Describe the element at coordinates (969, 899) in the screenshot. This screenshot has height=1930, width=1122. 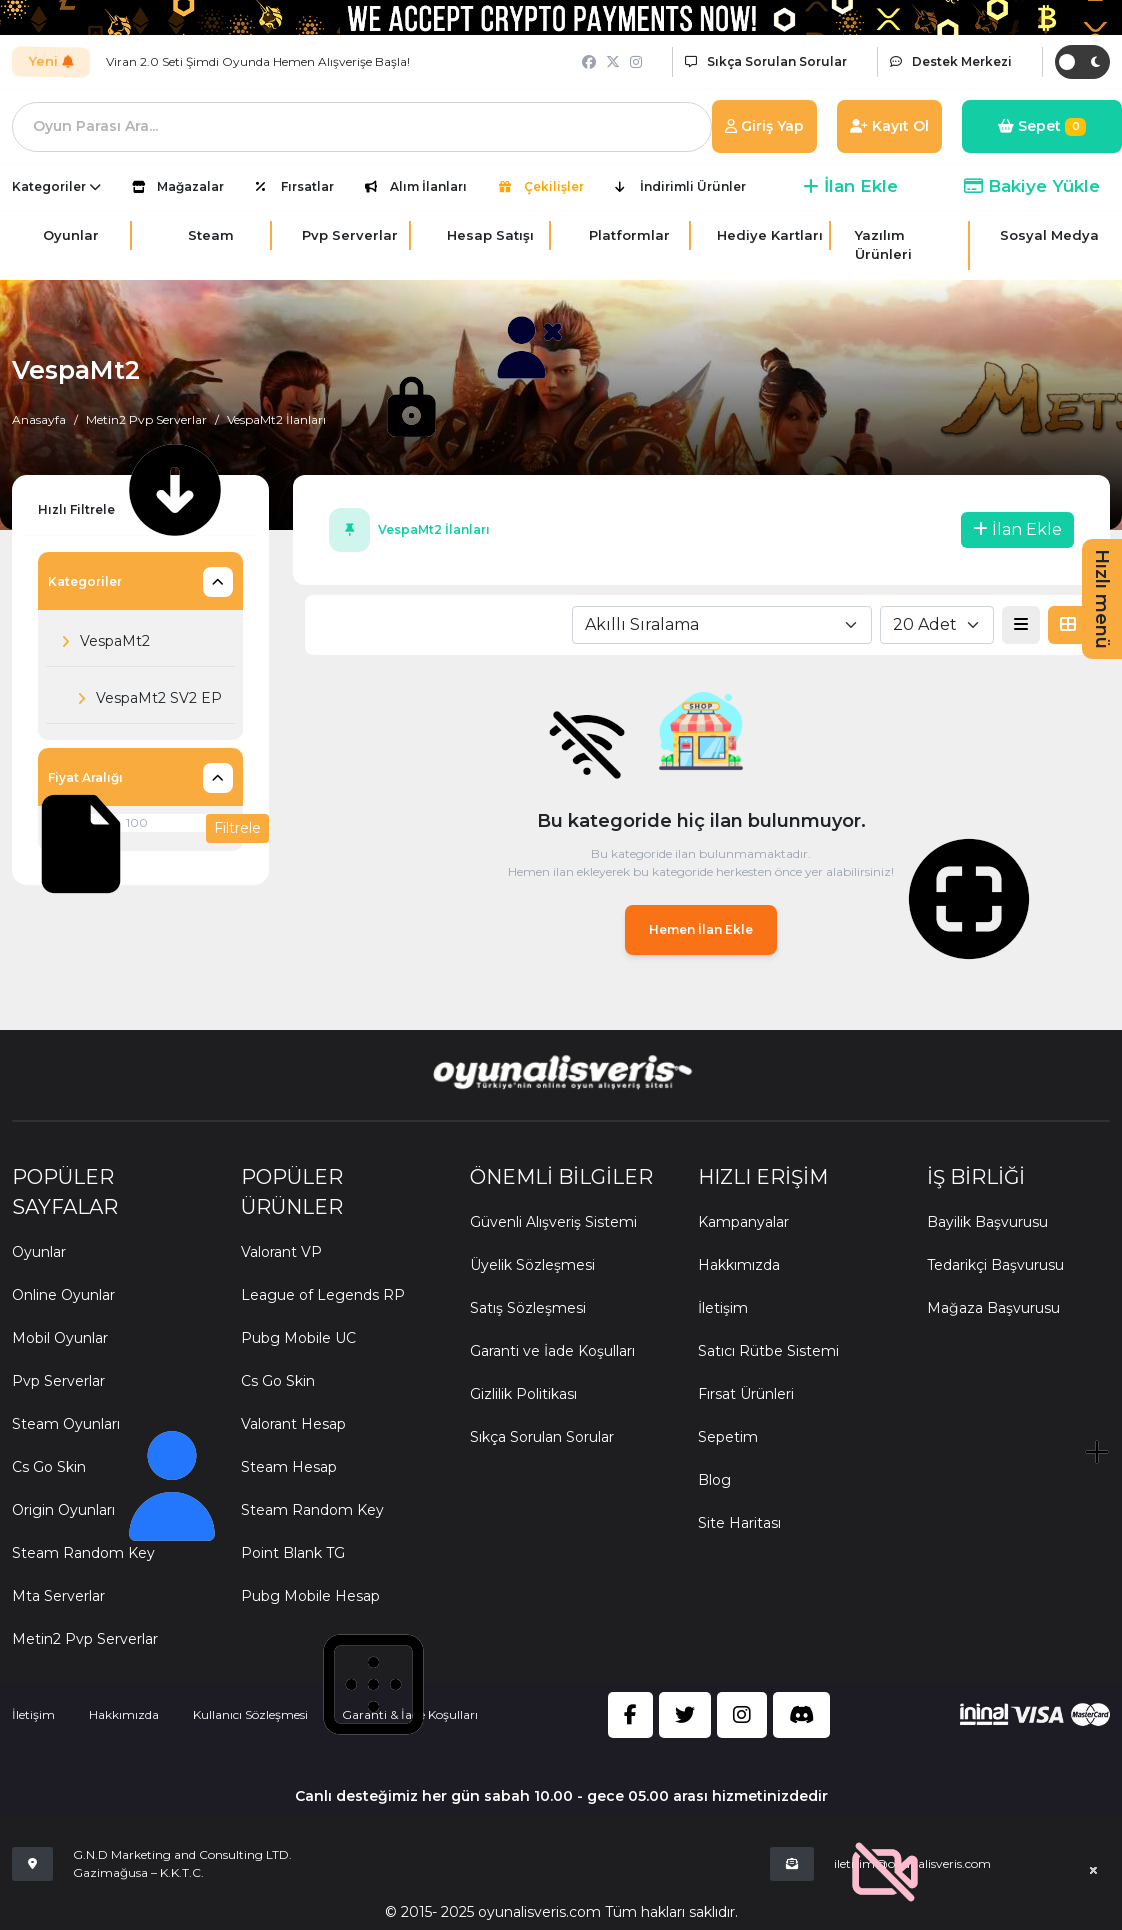
I see `tap to scan a QR code or barcode` at that location.